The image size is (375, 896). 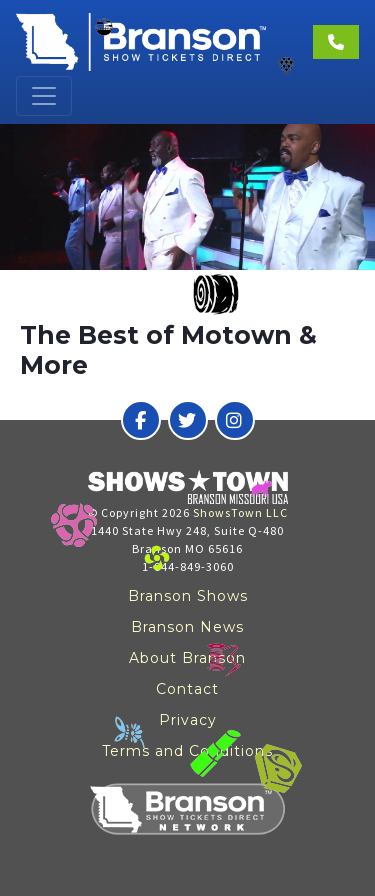 What do you see at coordinates (74, 525) in the screenshot?
I see `indicates a multi-attack or combo ability in a game` at bounding box center [74, 525].